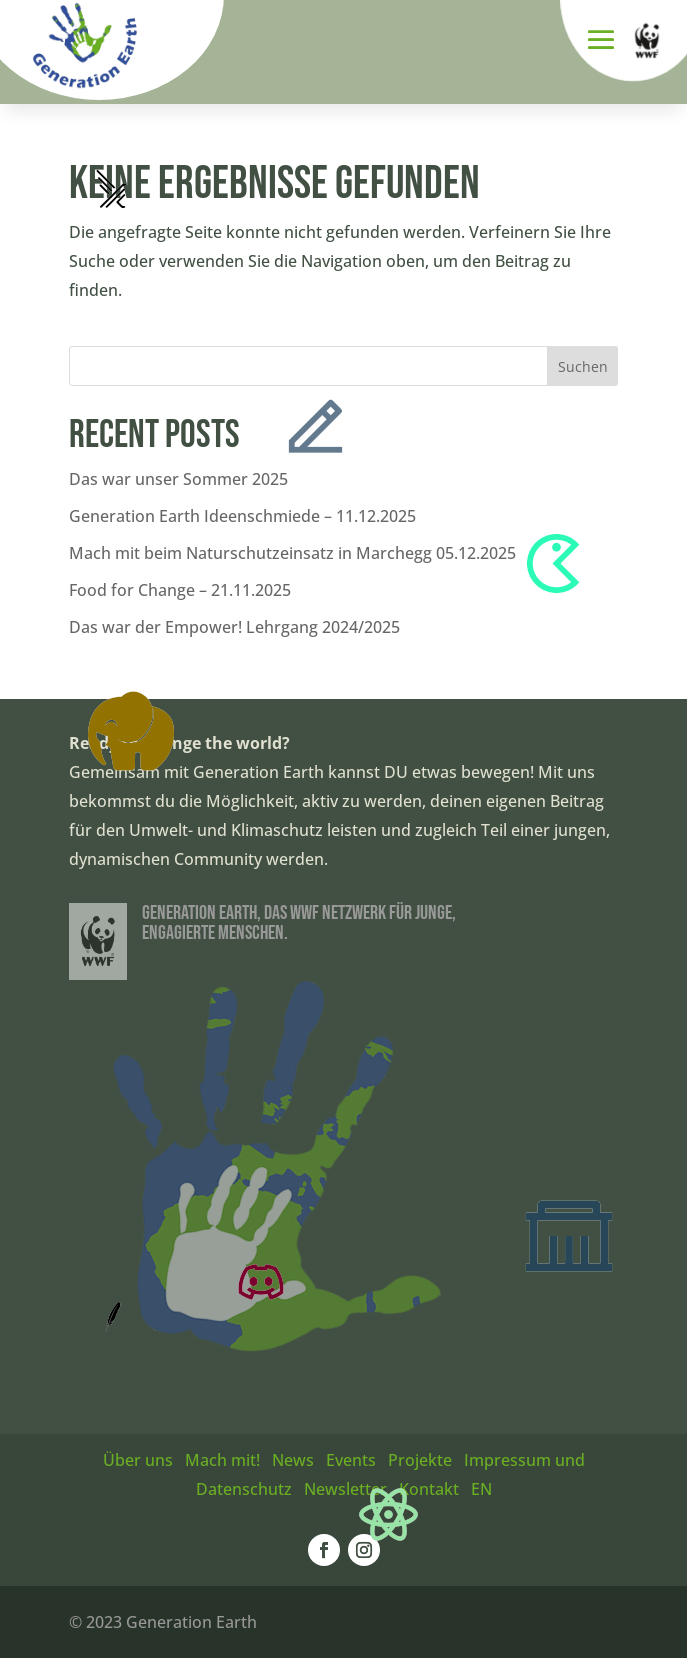 Image resolution: width=687 pixels, height=1658 pixels. What do you see at coordinates (569, 1236) in the screenshot?
I see `access government services` at bounding box center [569, 1236].